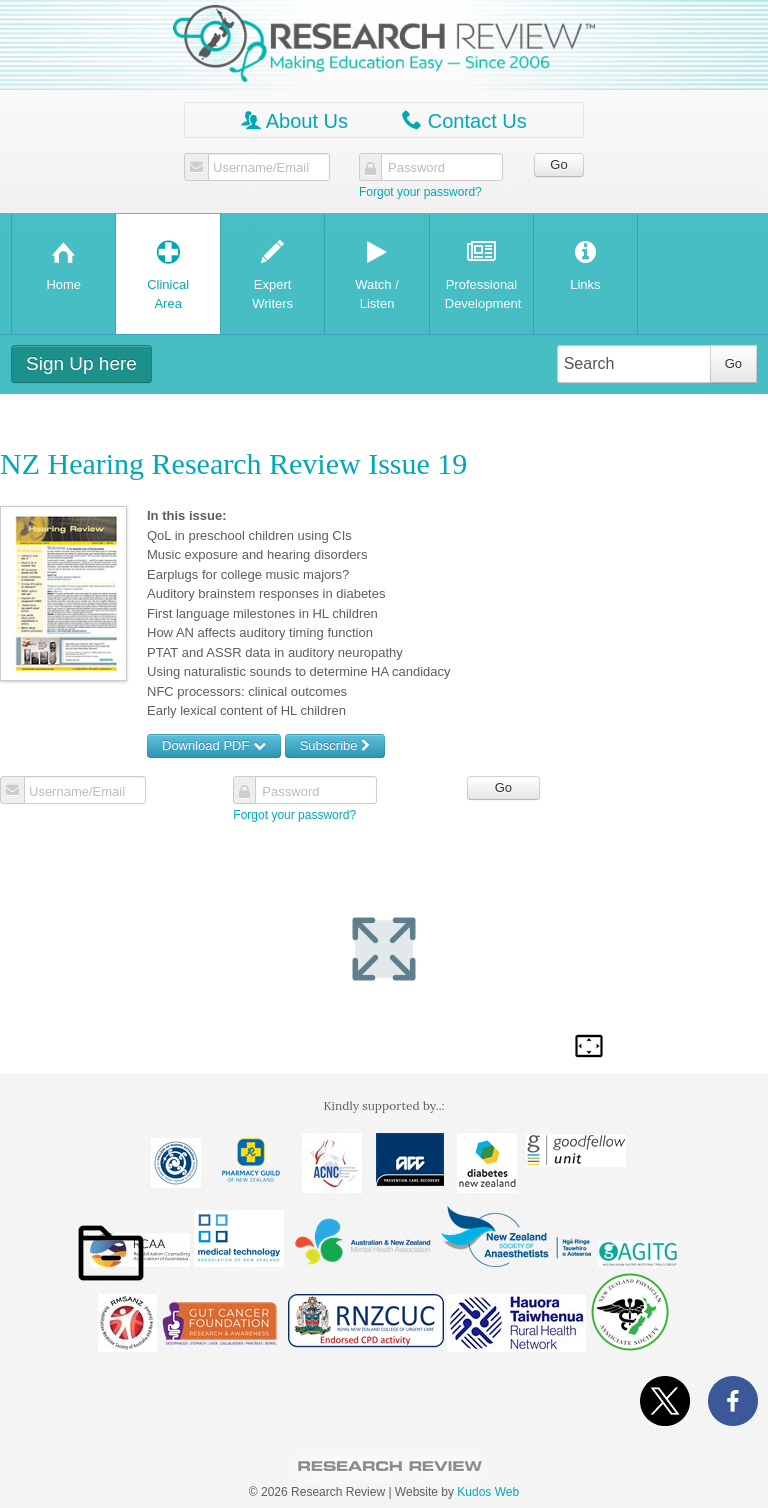 The width and height of the screenshot is (768, 1508). Describe the element at coordinates (589, 1046) in the screenshot. I see `adjust display overscan settings` at that location.